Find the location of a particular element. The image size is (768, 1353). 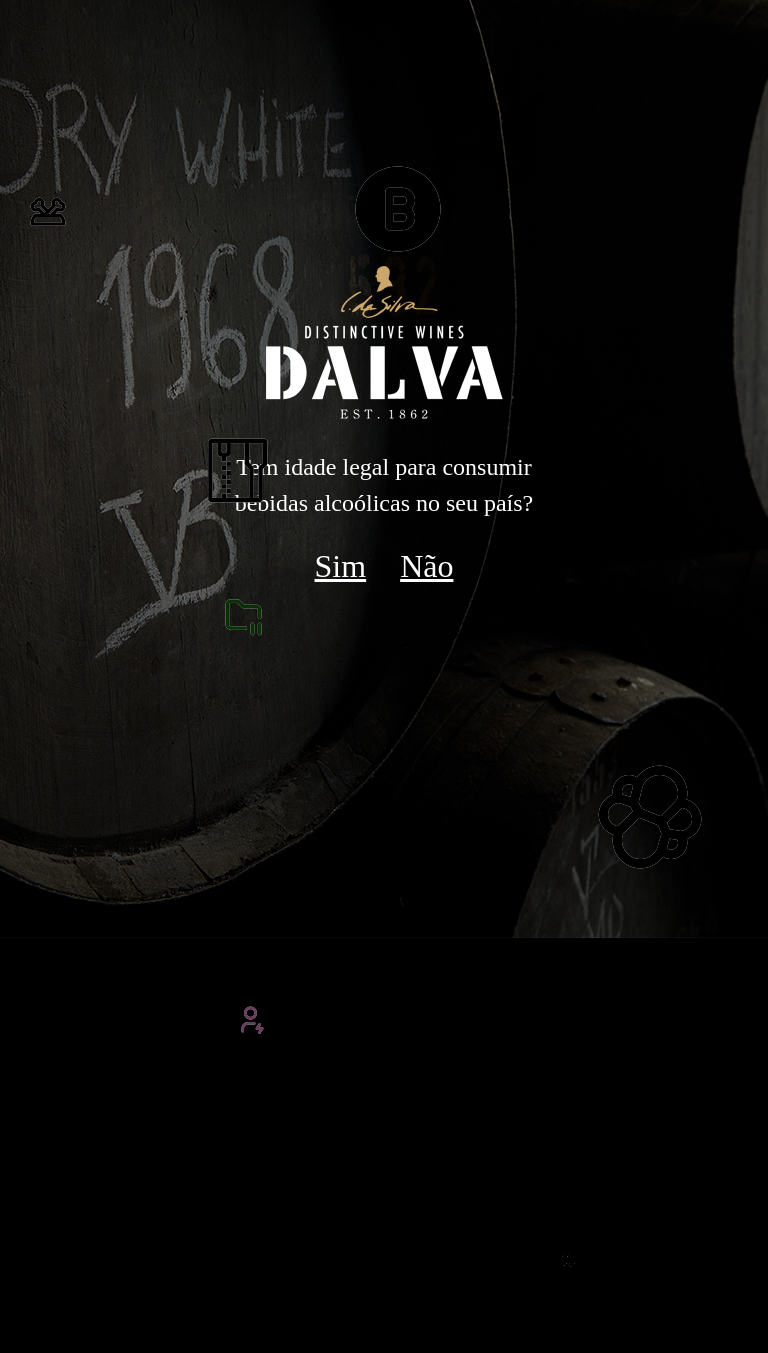

user account with quick actions is located at coordinates (250, 1019).